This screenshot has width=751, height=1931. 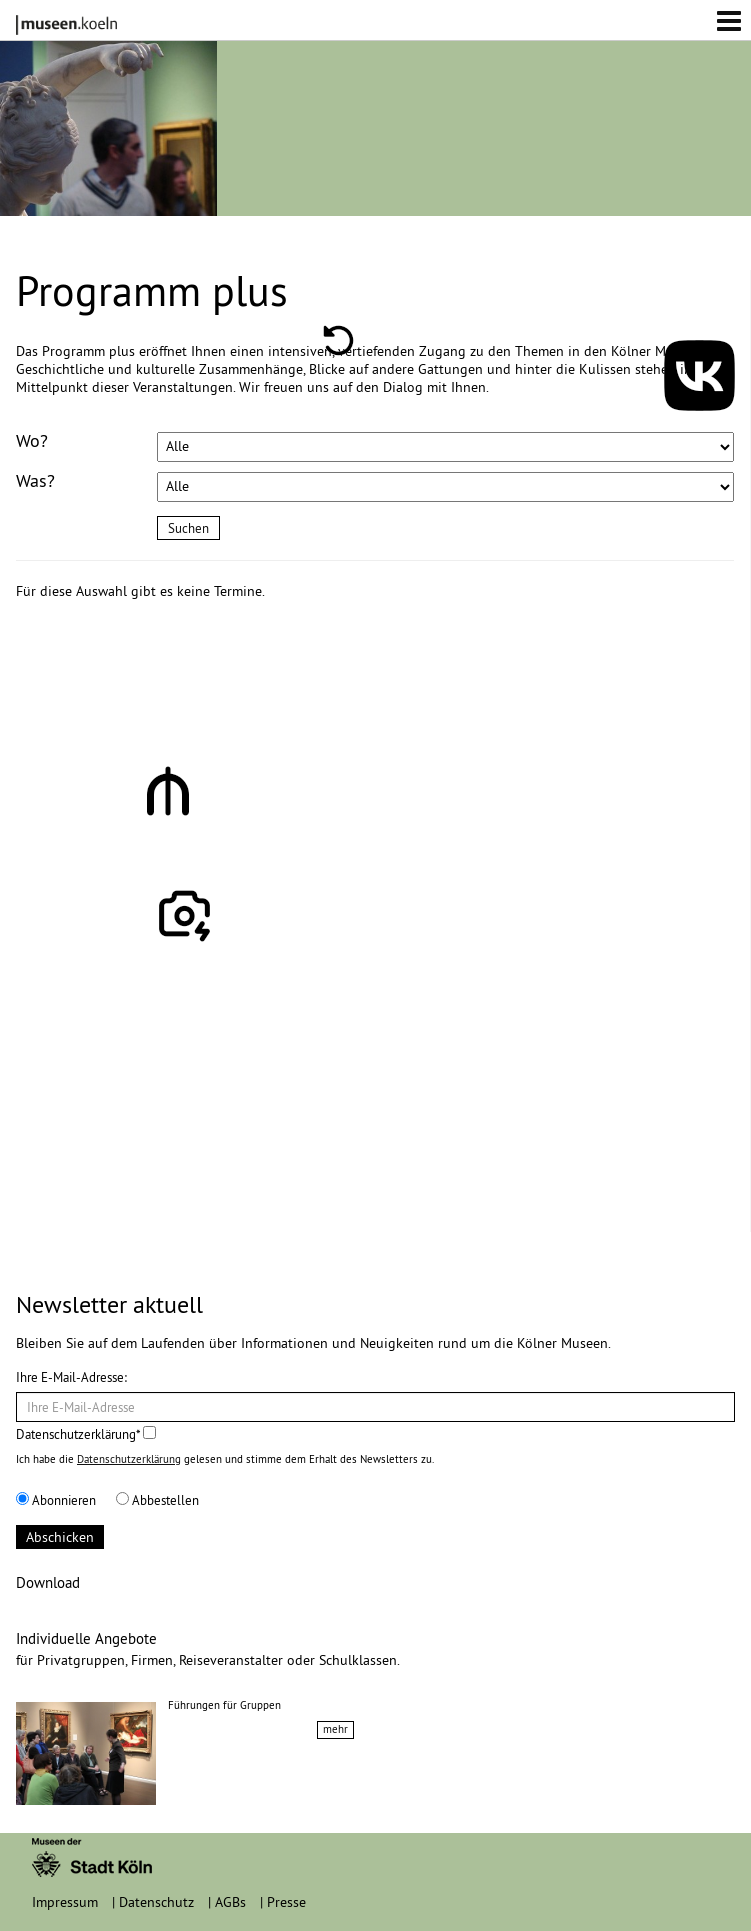 I want to click on camera flash enabled, so click(x=184, y=913).